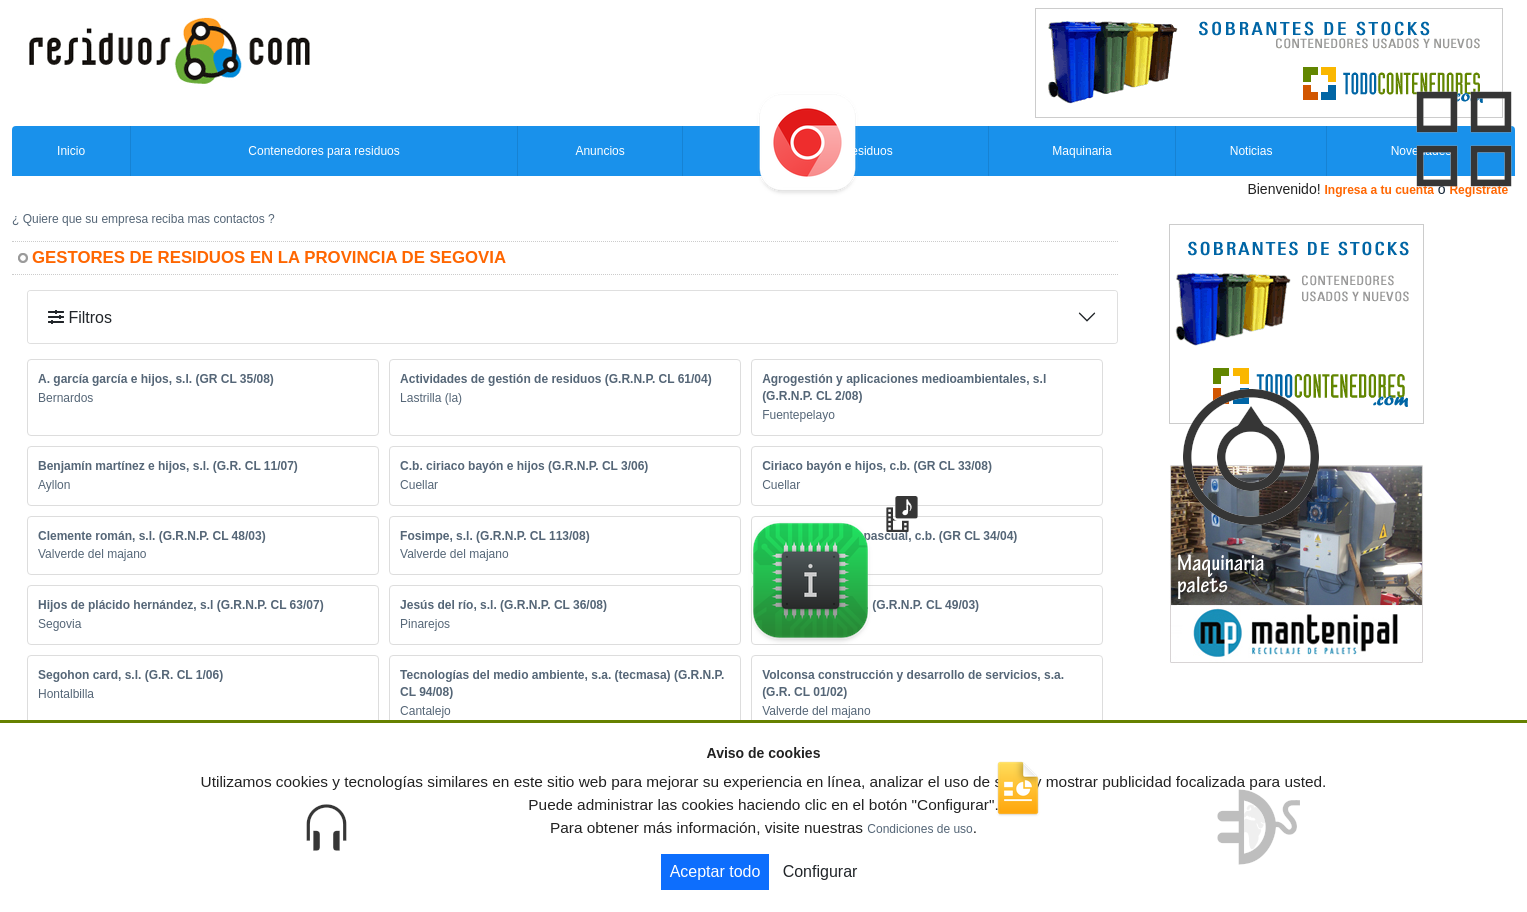  I want to click on access online accounts settings, so click(1260, 827).